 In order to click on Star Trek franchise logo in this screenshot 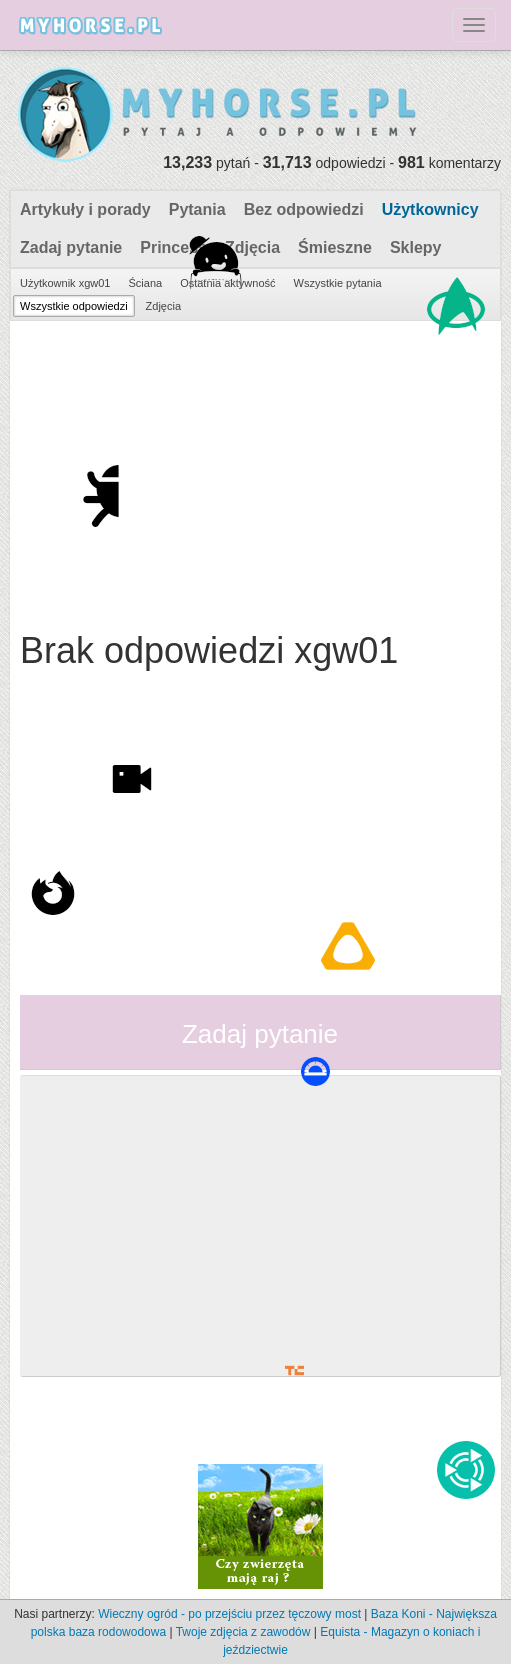, I will do `click(456, 306)`.